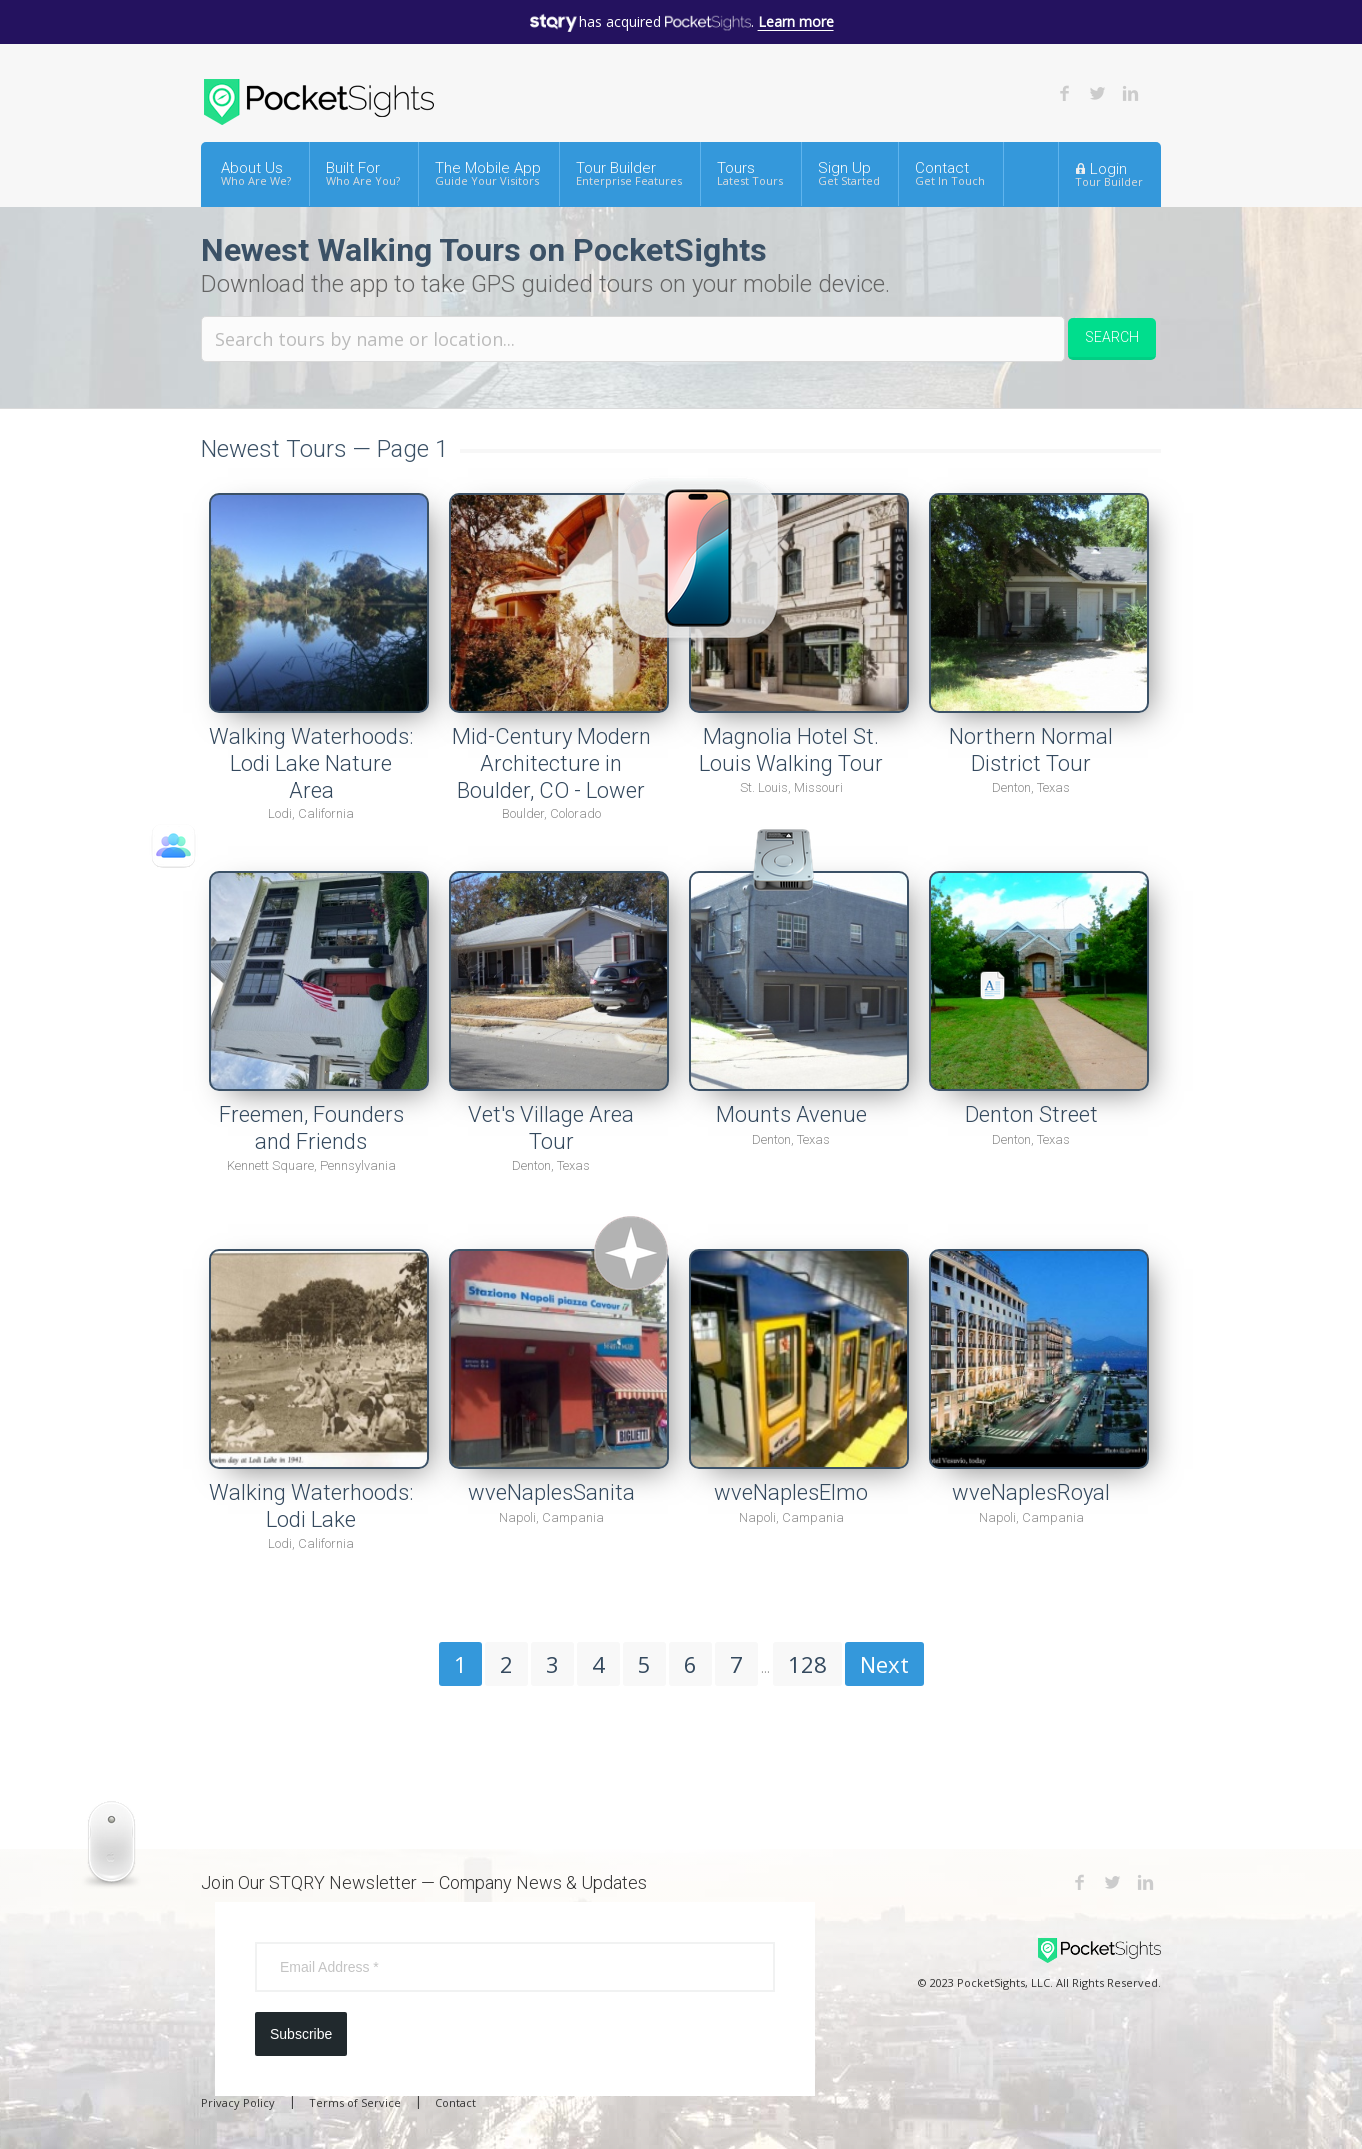 The image size is (1362, 2149). I want to click on connect a bluetooth mouse, so click(111, 1844).